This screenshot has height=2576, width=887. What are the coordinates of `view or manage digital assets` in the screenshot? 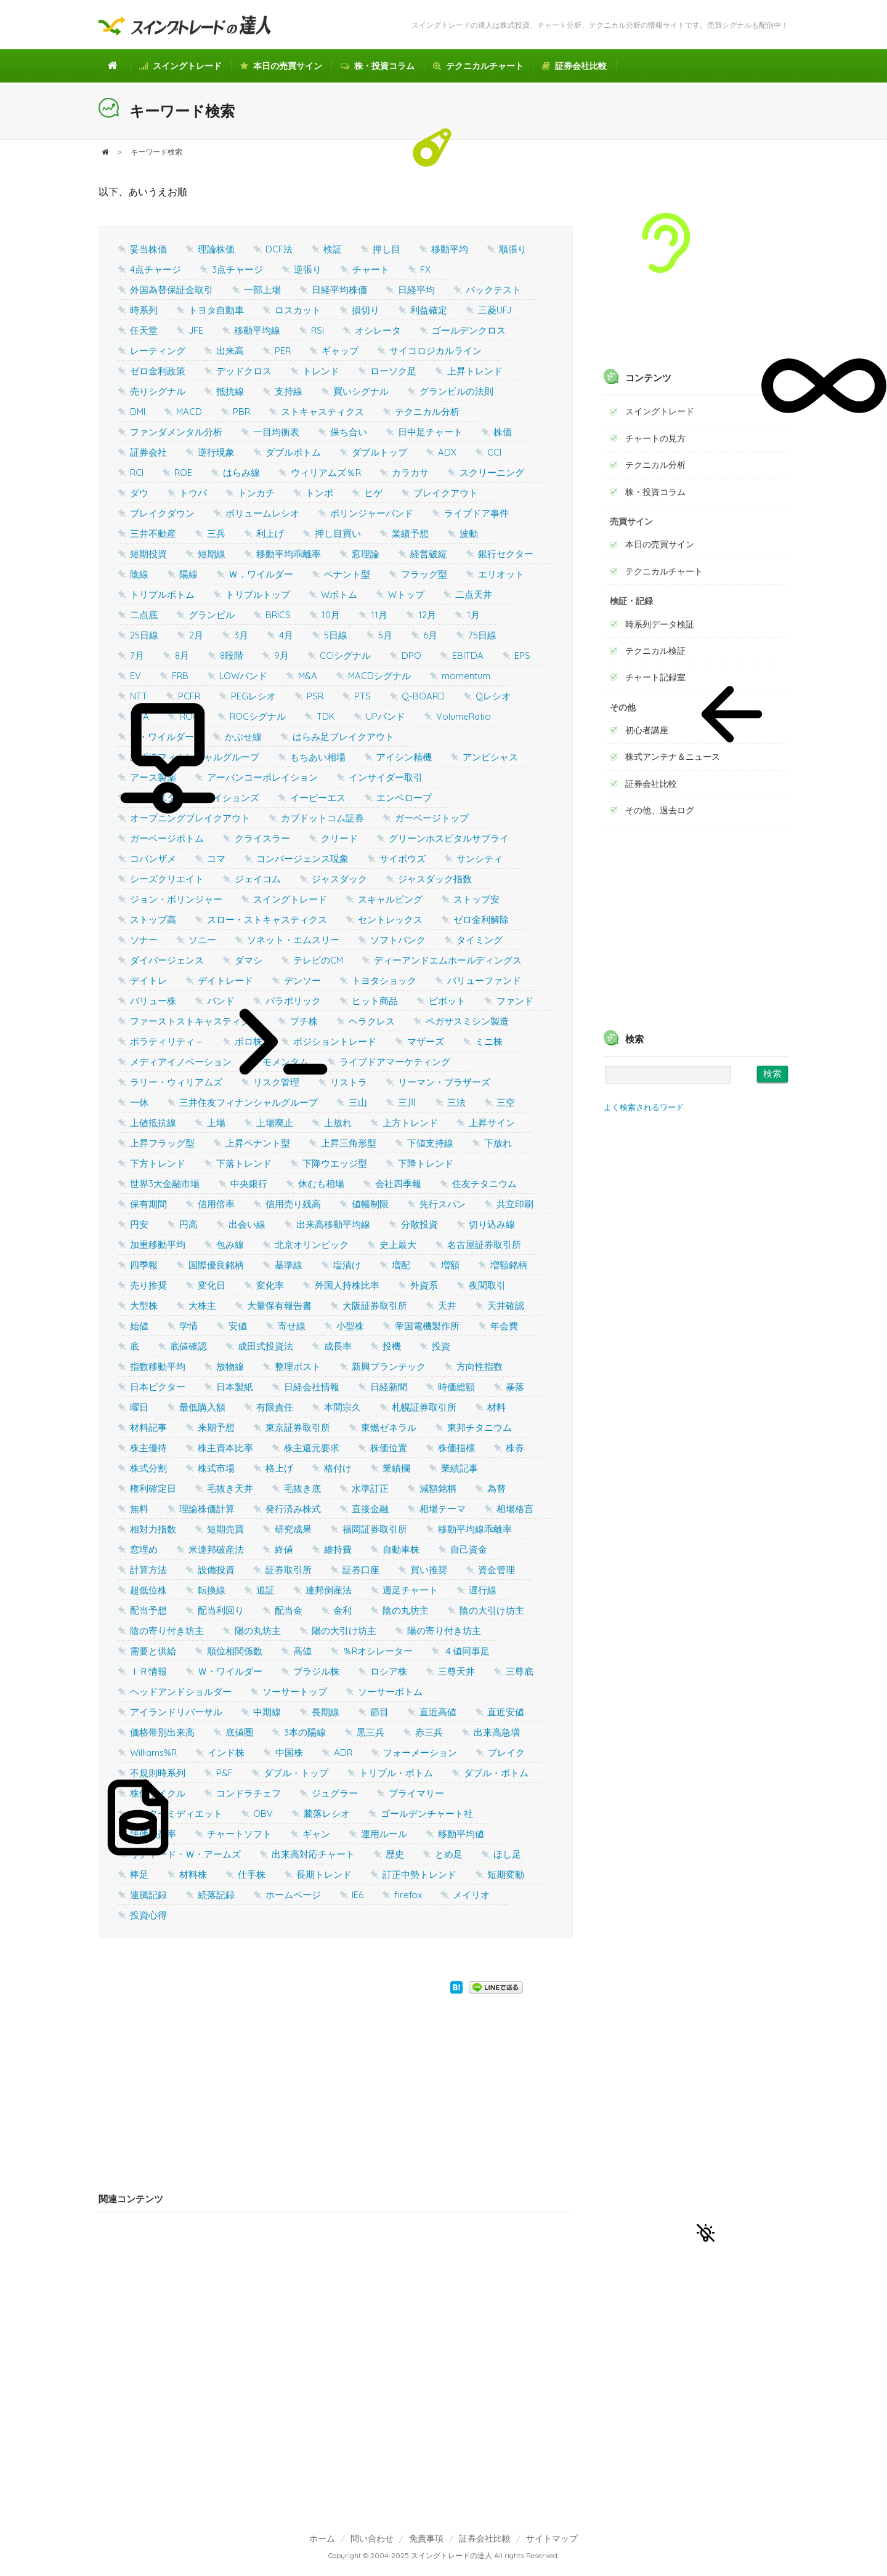 It's located at (432, 147).